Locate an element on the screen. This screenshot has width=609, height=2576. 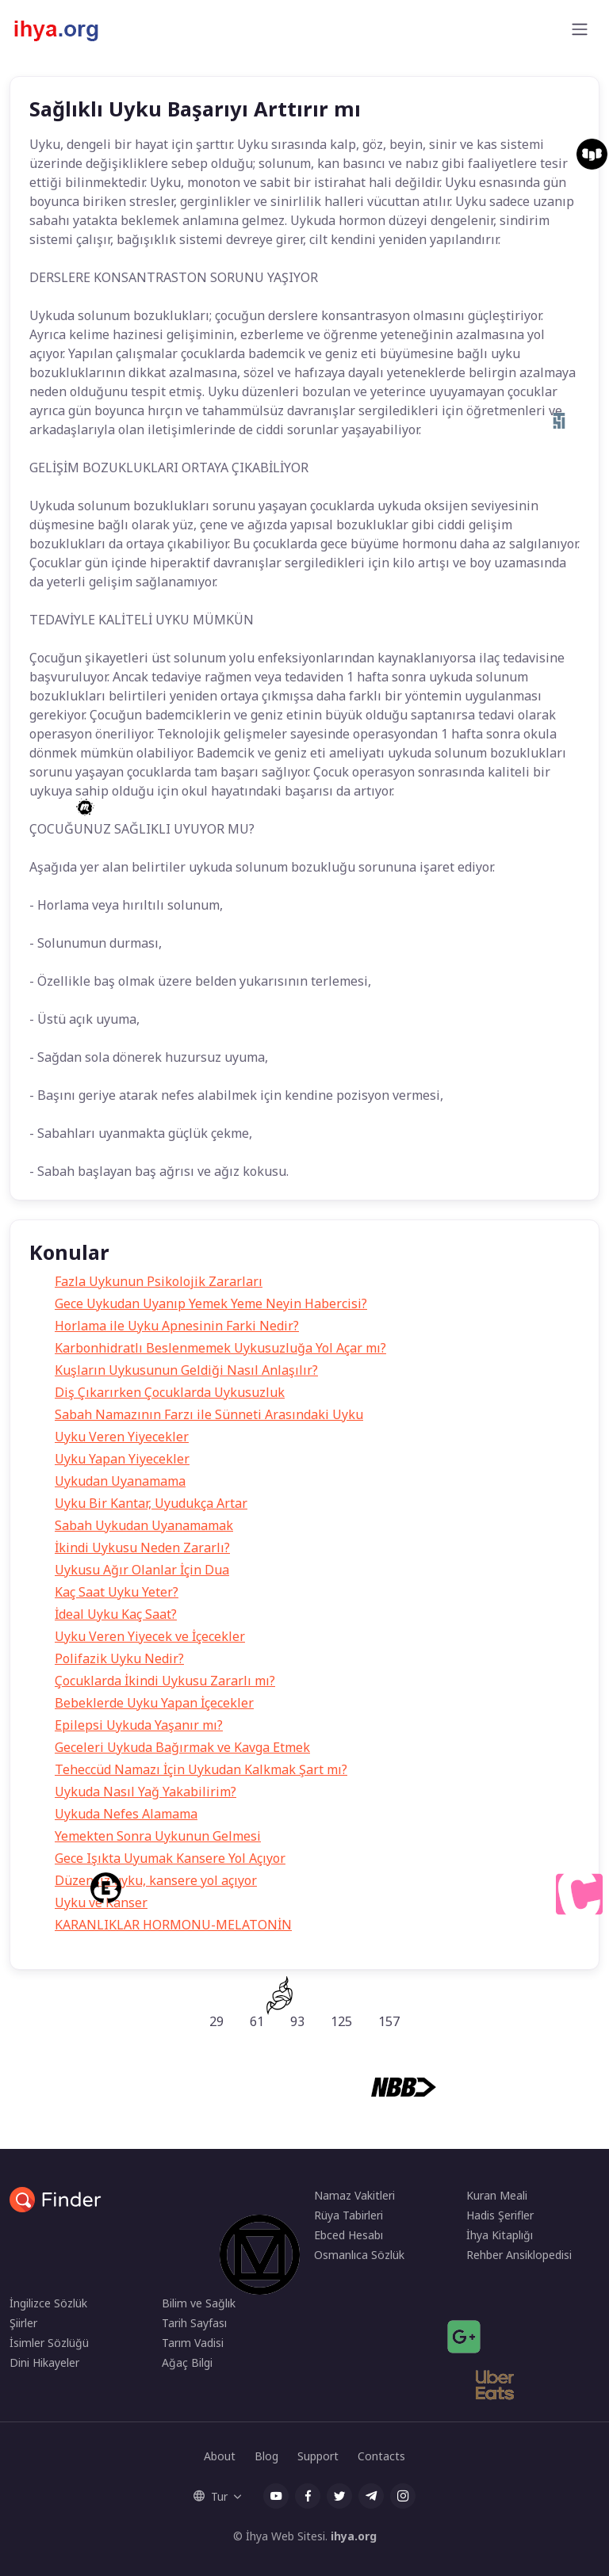
material design brand logo is located at coordinates (259, 2254).